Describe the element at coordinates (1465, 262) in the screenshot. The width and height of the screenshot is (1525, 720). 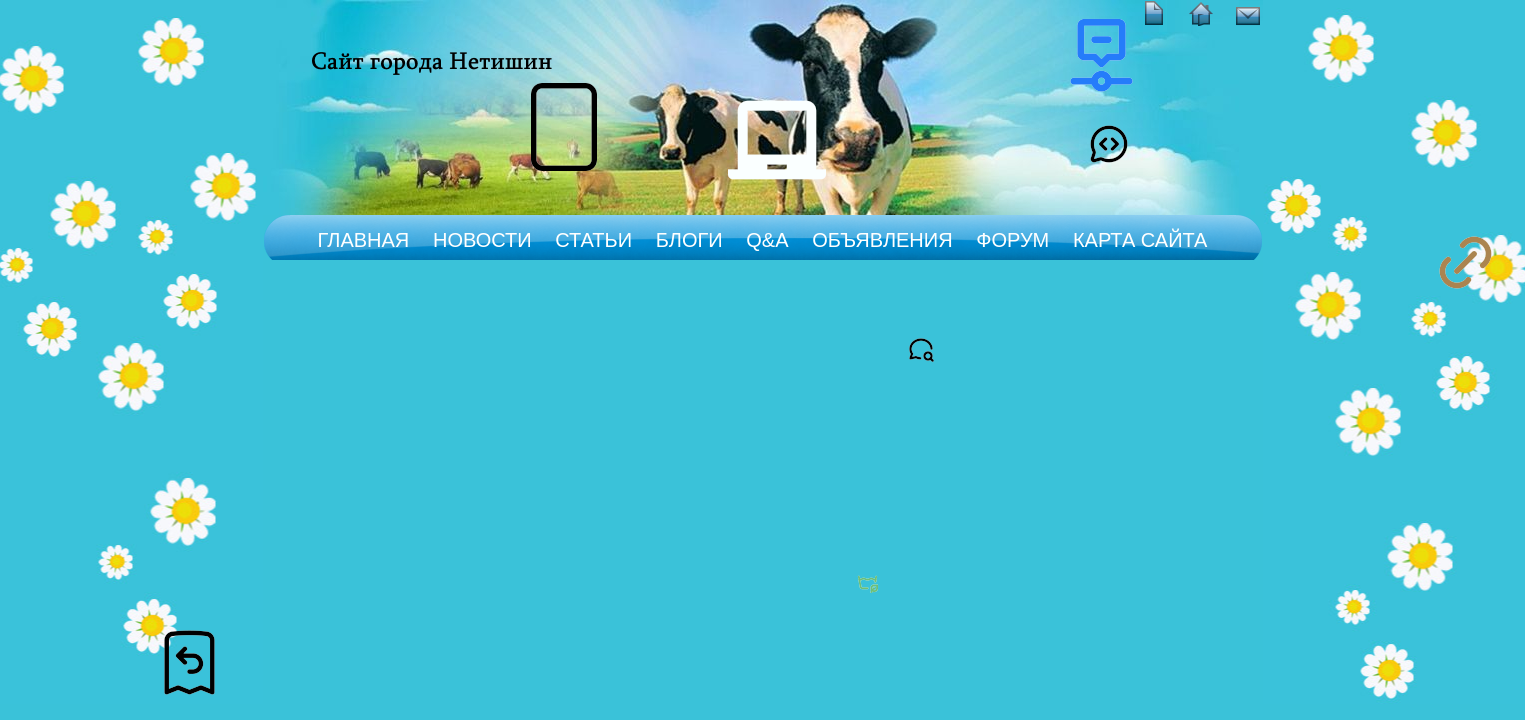
I see `copy or share a link` at that location.